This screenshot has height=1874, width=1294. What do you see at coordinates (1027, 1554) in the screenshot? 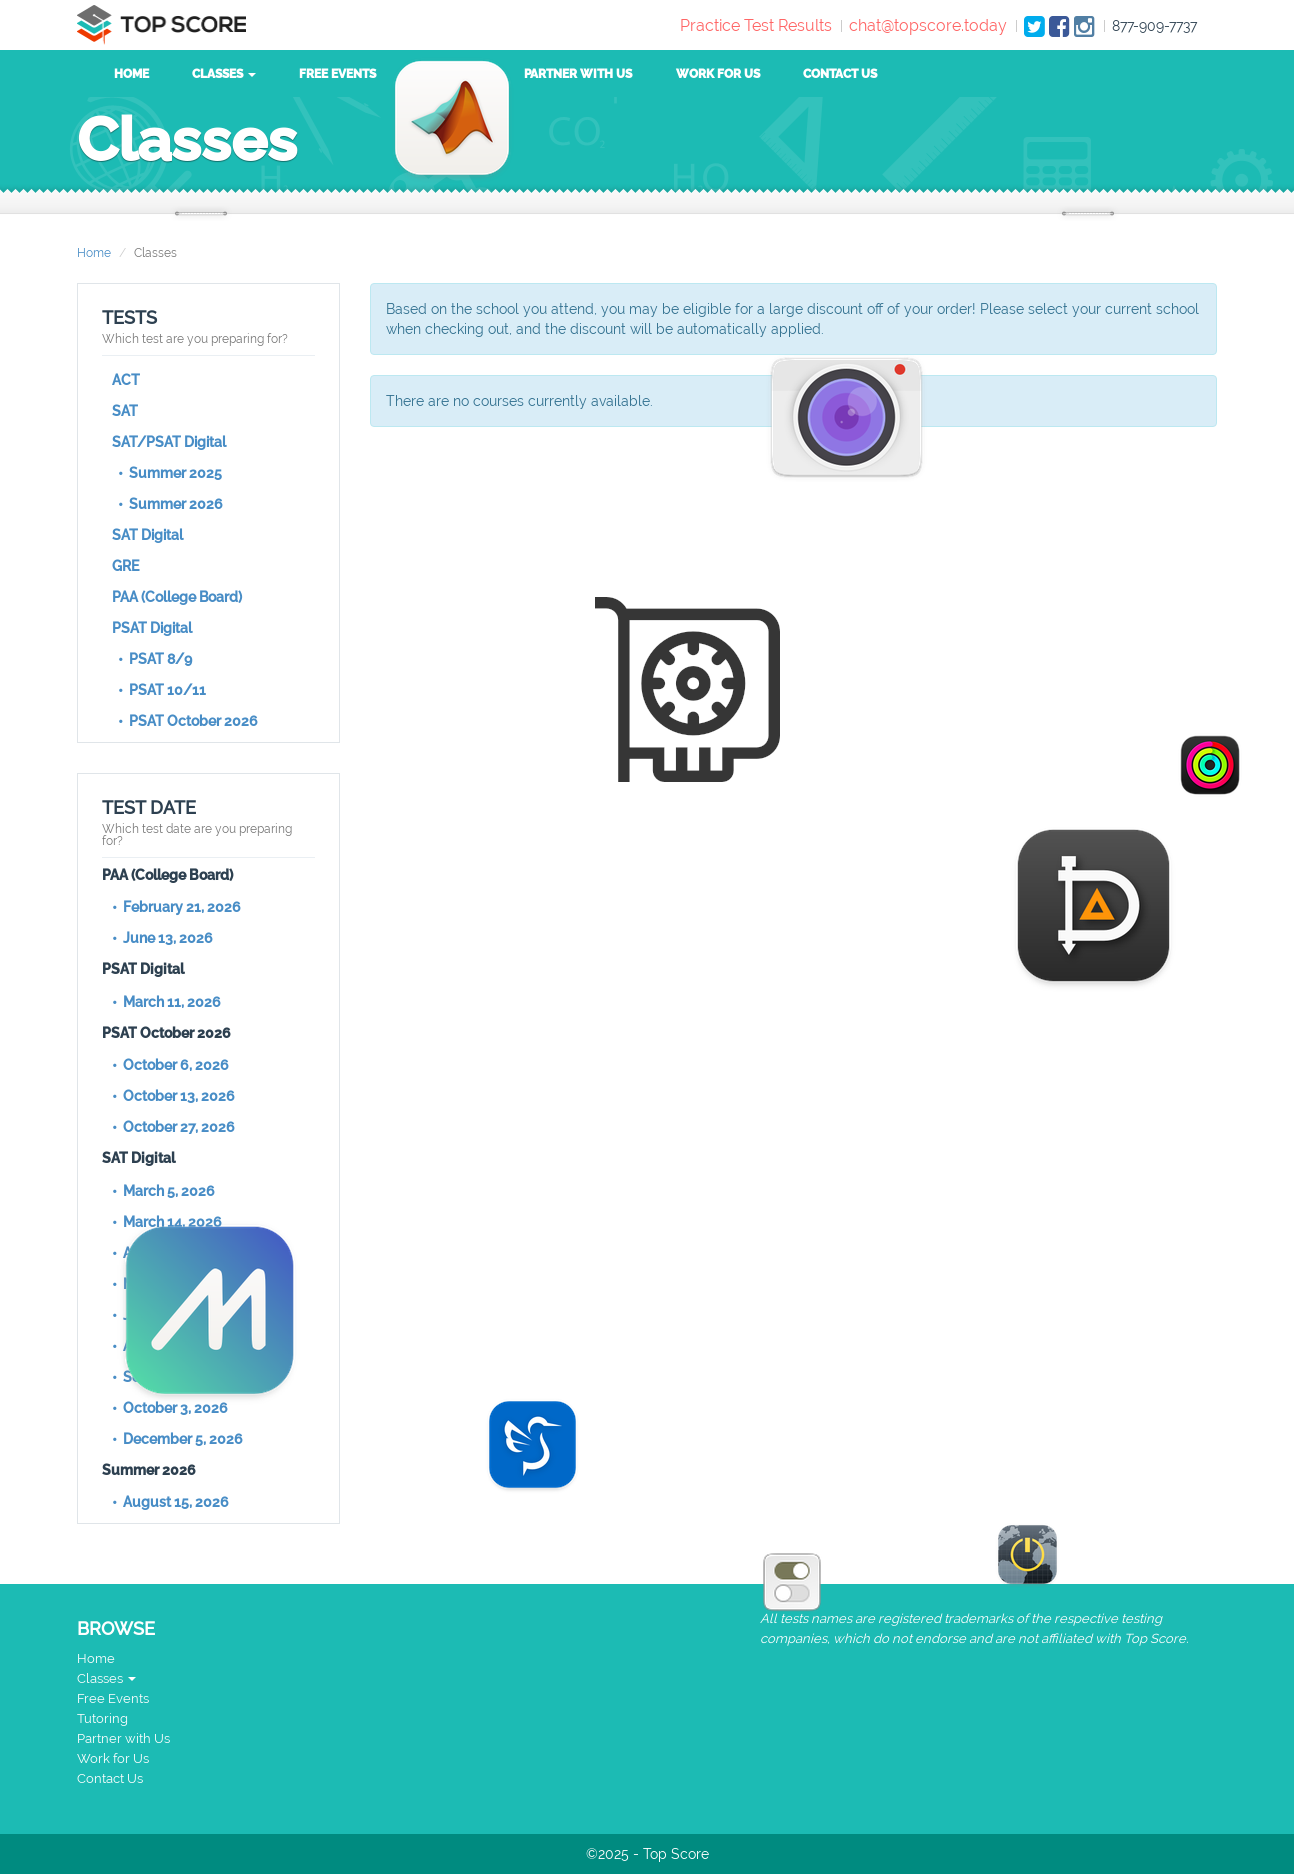
I see `configure wake-on-lan network settings` at bounding box center [1027, 1554].